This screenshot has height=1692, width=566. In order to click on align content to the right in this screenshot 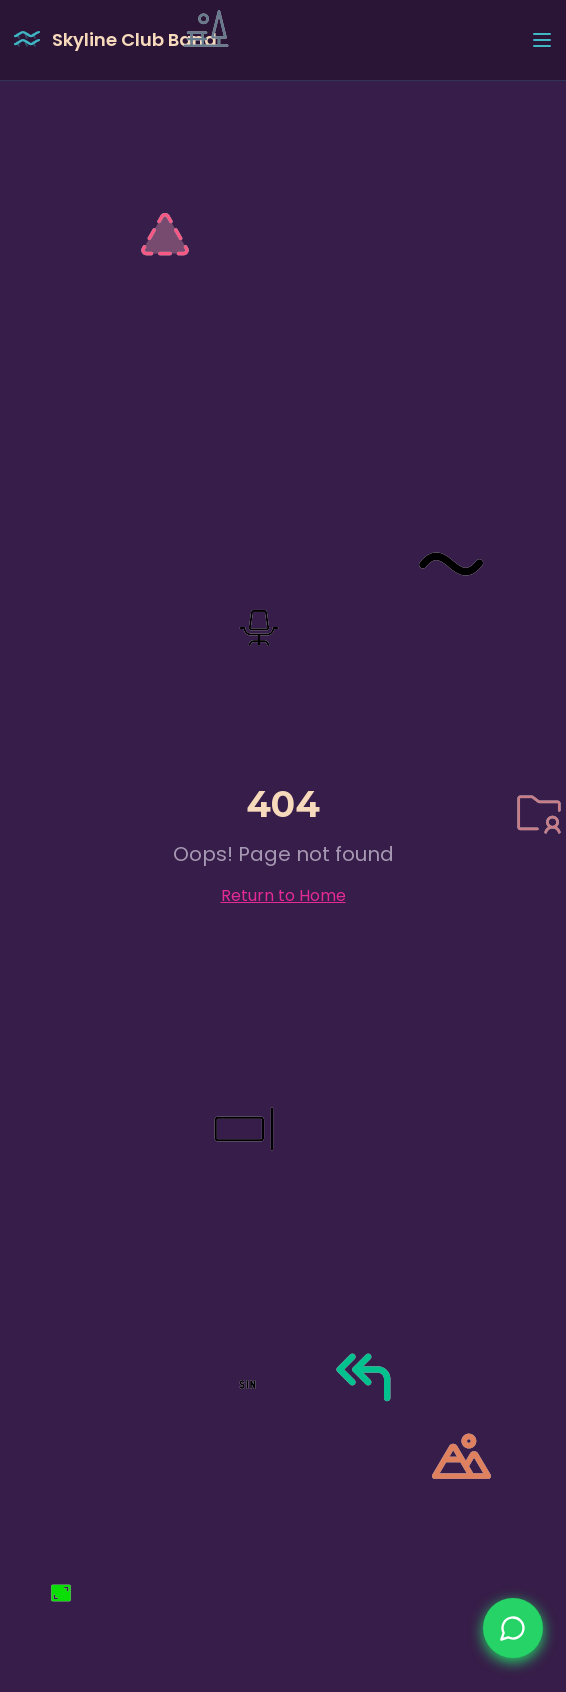, I will do `click(245, 1129)`.